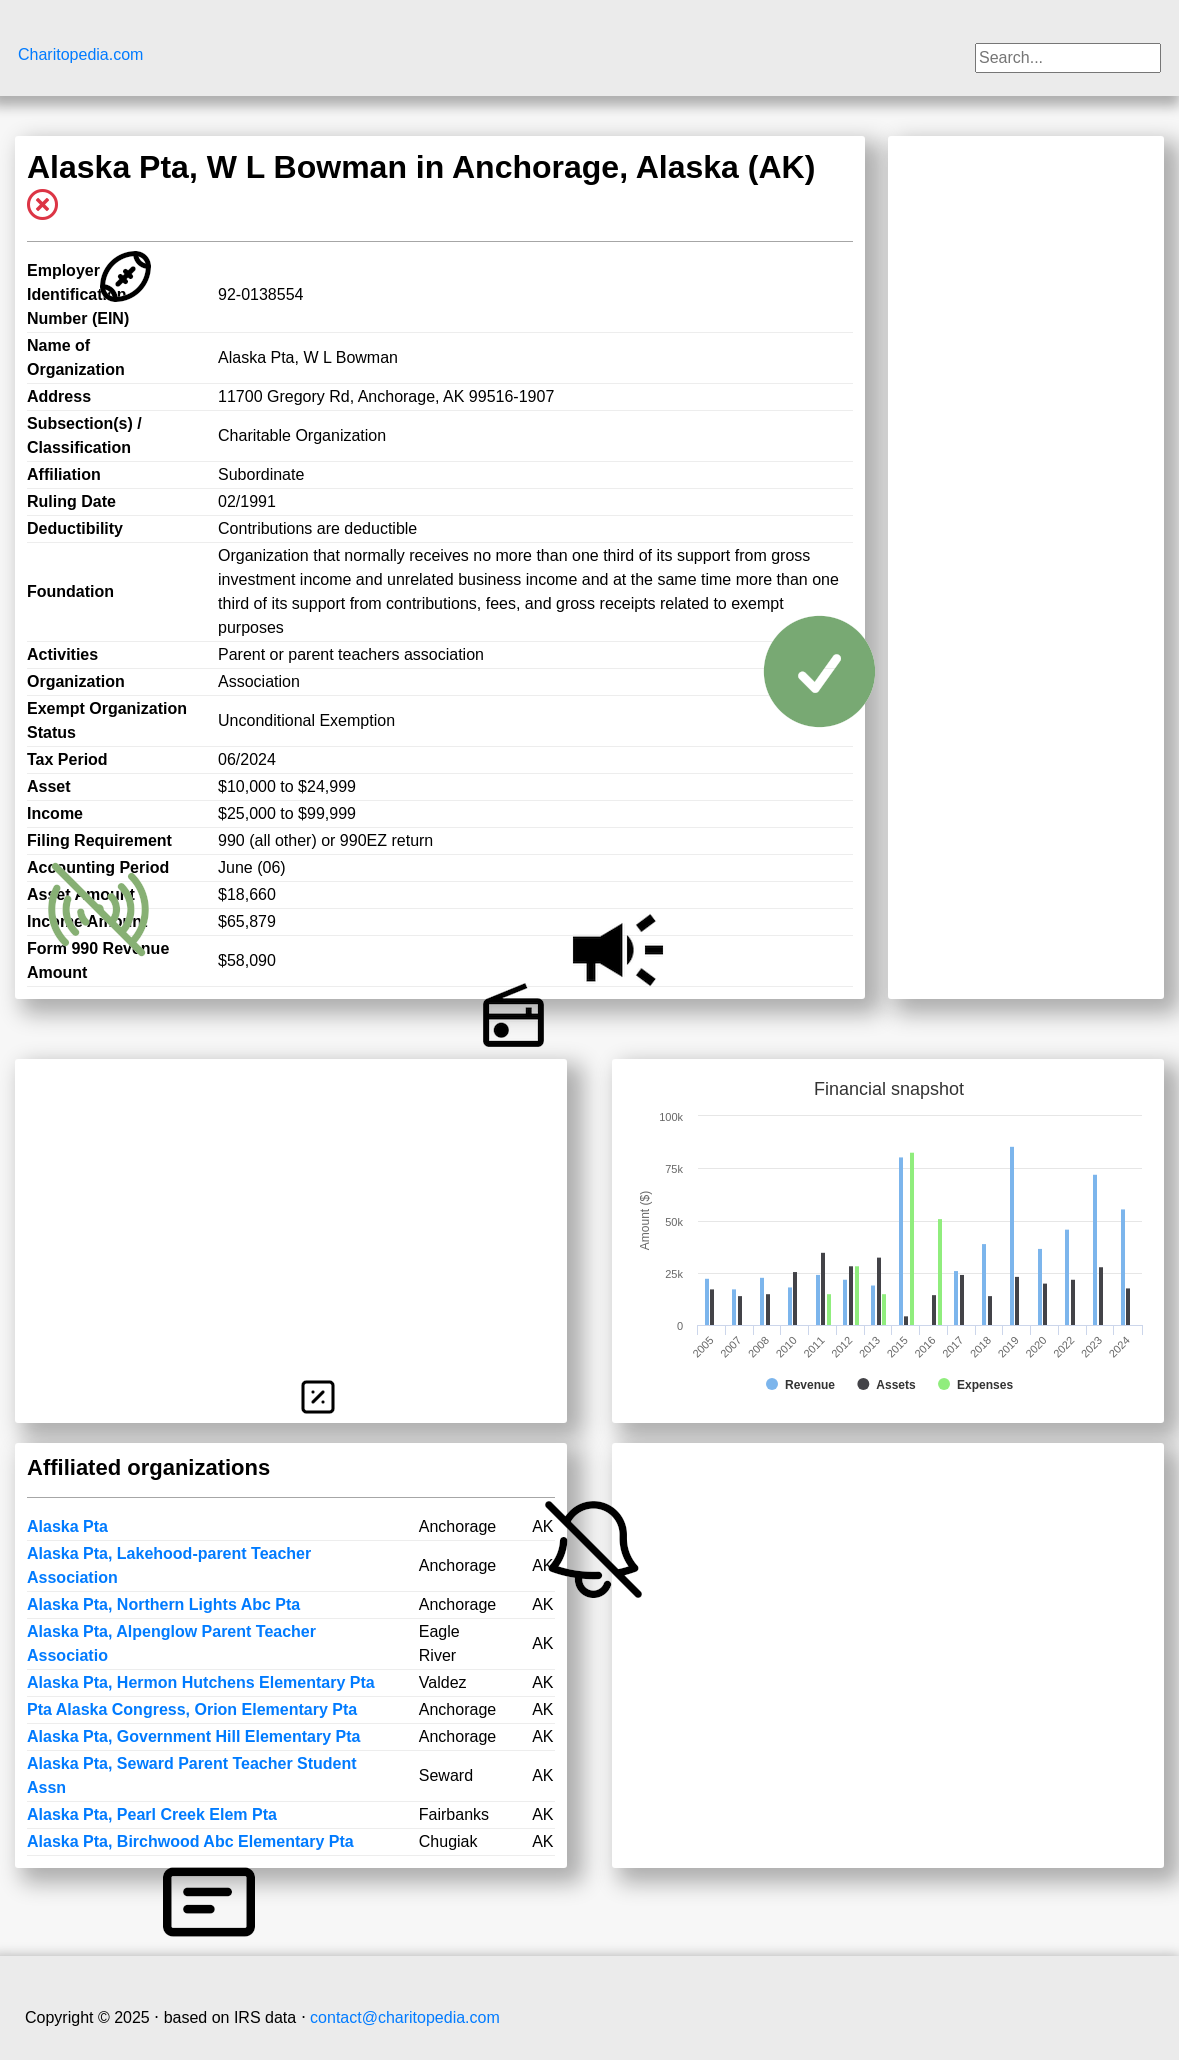  Describe the element at coordinates (209, 1902) in the screenshot. I see `create a new note or document` at that location.